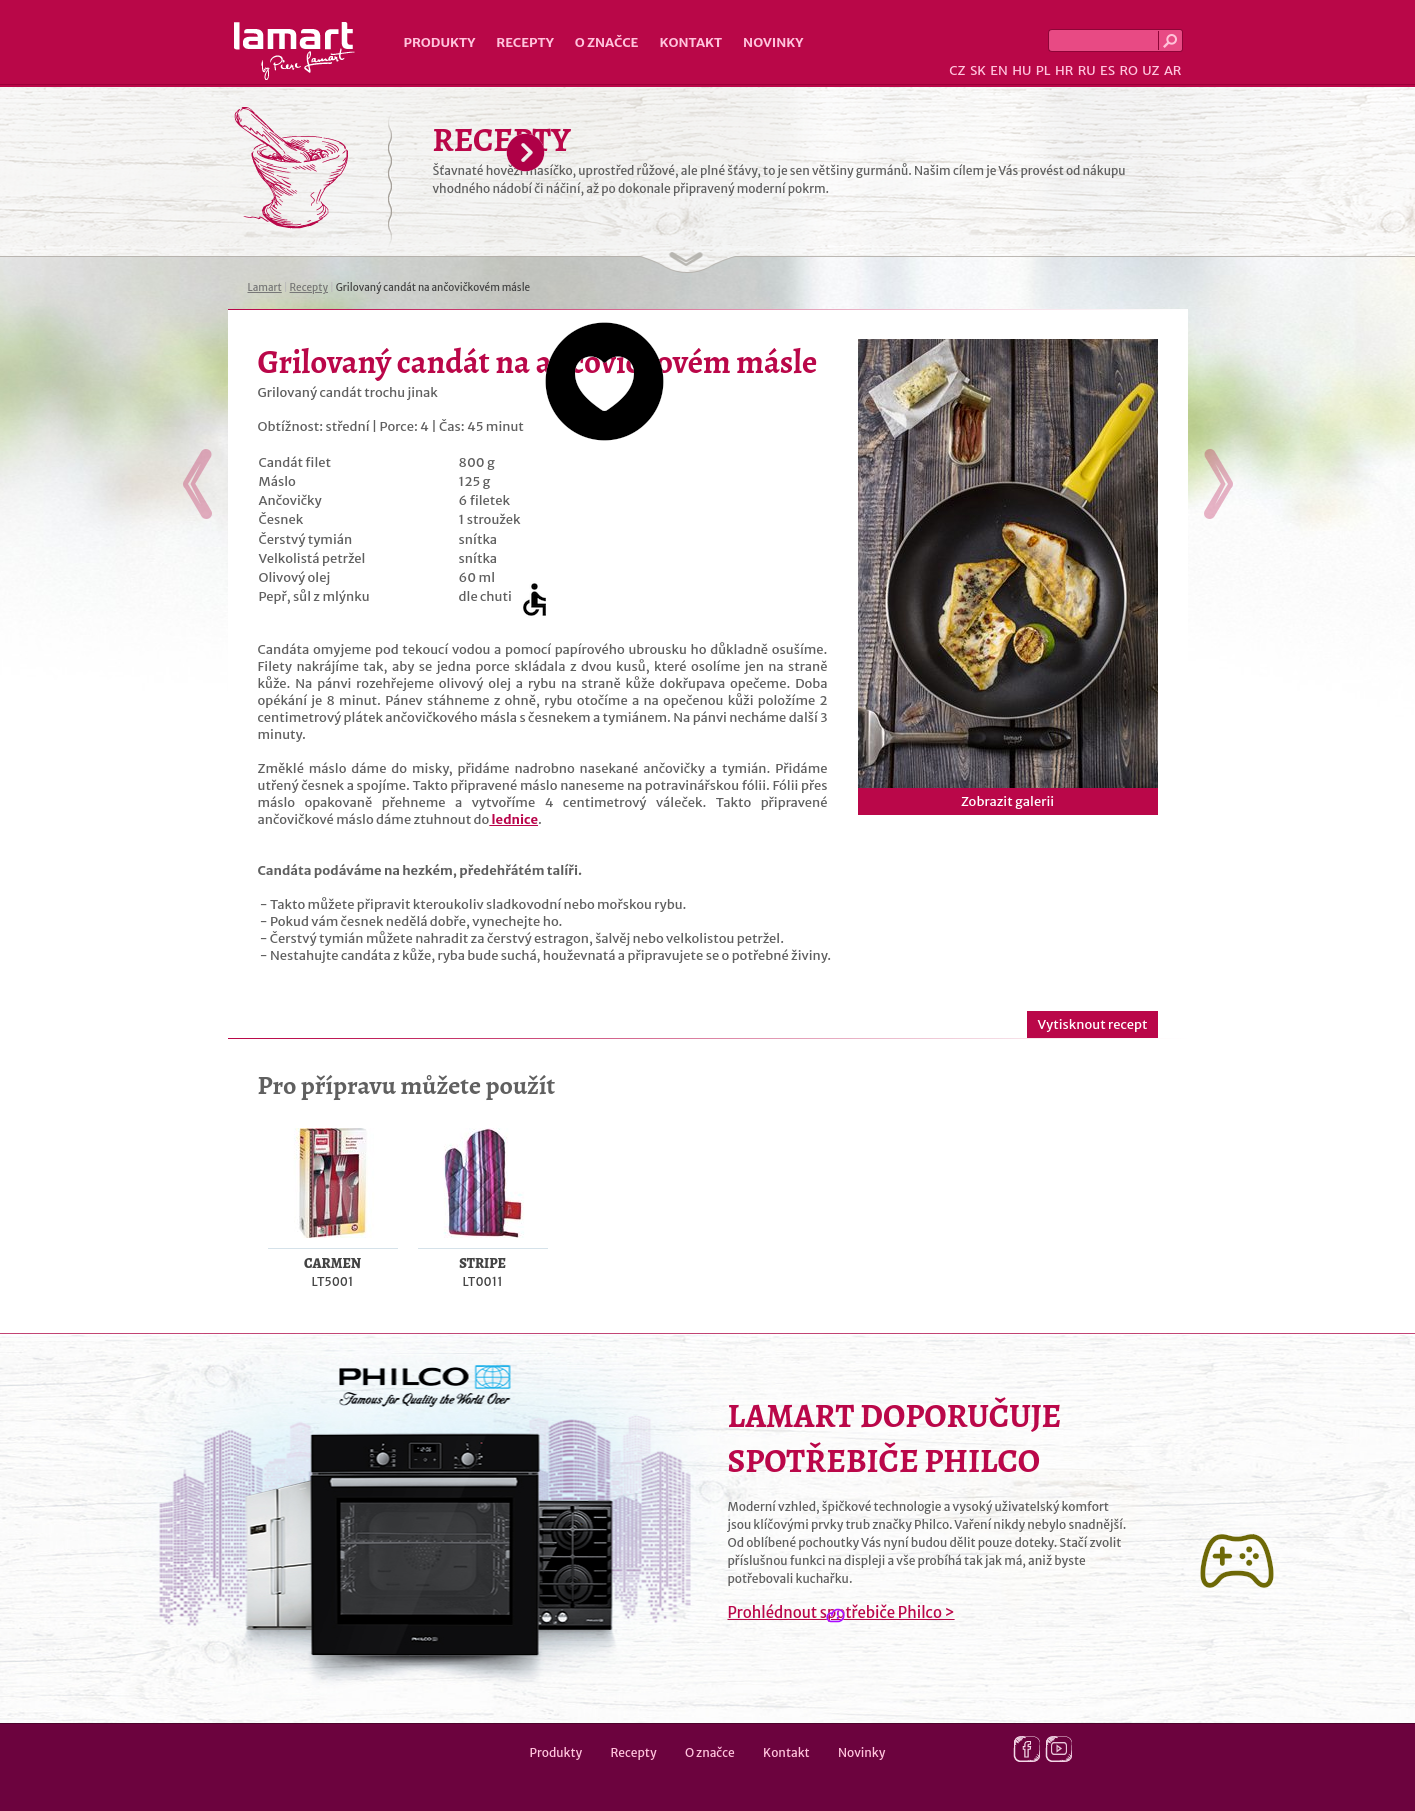  I want to click on cloud storage warning or error, so click(835, 1615).